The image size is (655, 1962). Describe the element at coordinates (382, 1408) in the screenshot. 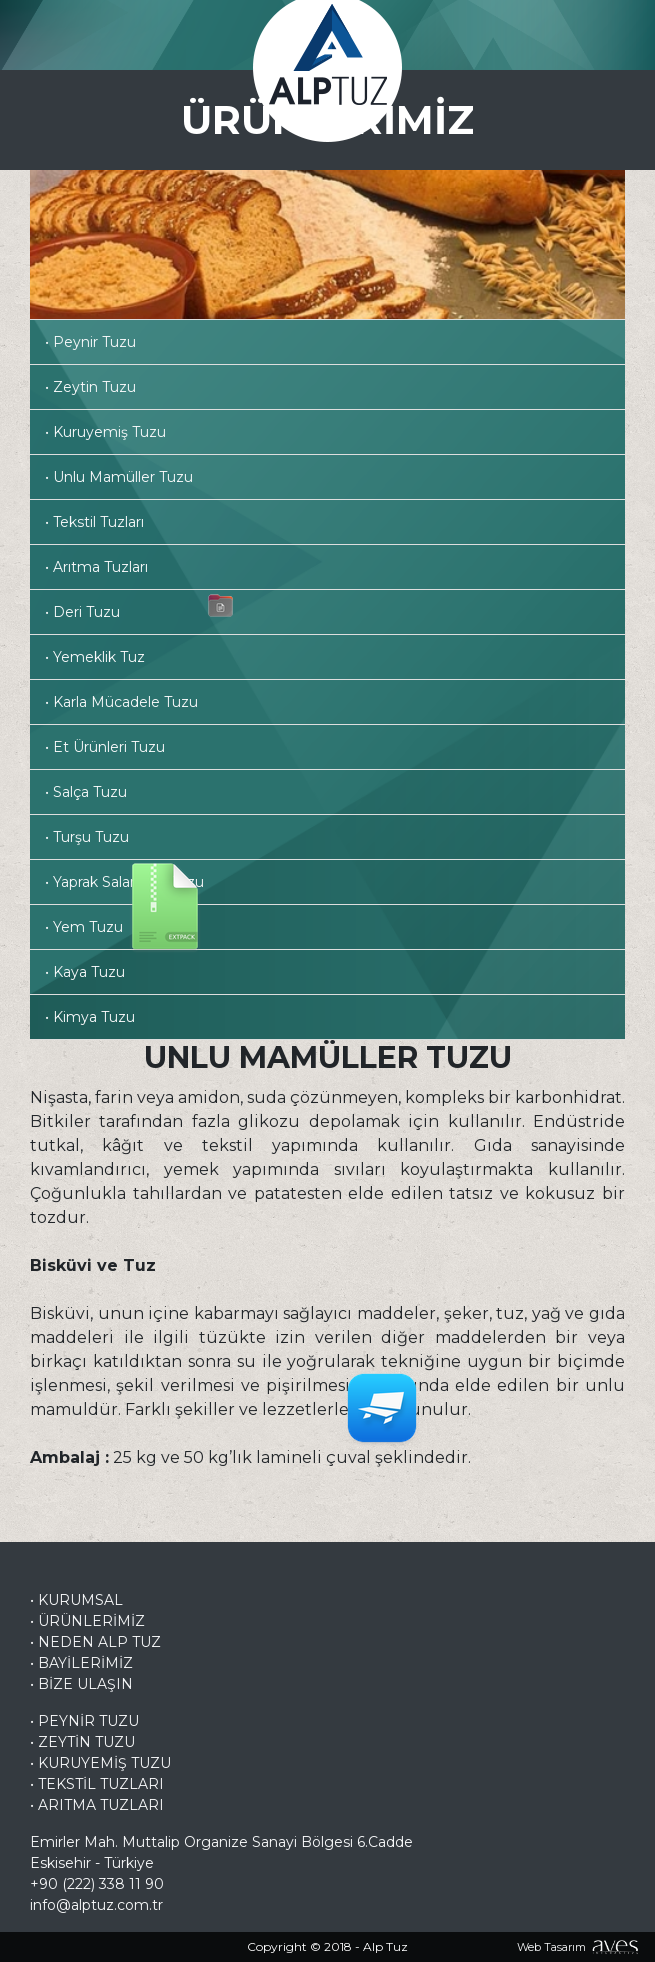

I see `open blockbench 3d modeling application` at that location.